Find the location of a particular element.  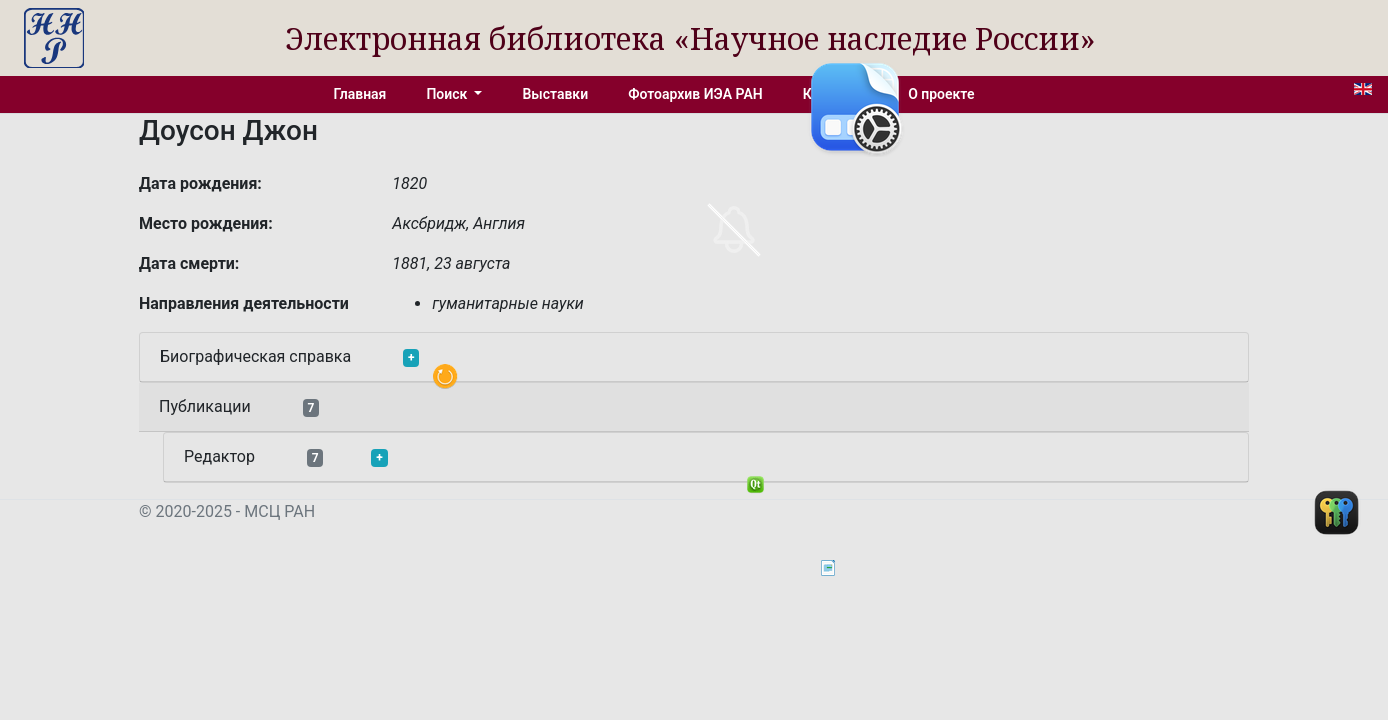

open the passwords app is located at coordinates (1336, 512).